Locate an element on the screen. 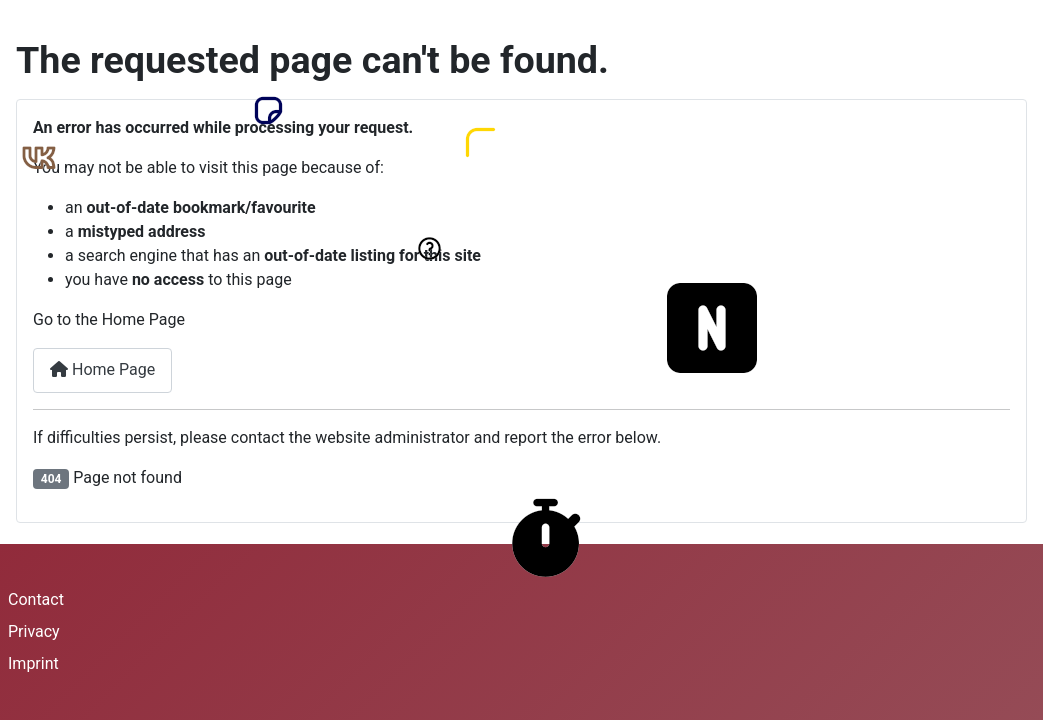 Image resolution: width=1043 pixels, height=720 pixels. open VK social network is located at coordinates (39, 157).